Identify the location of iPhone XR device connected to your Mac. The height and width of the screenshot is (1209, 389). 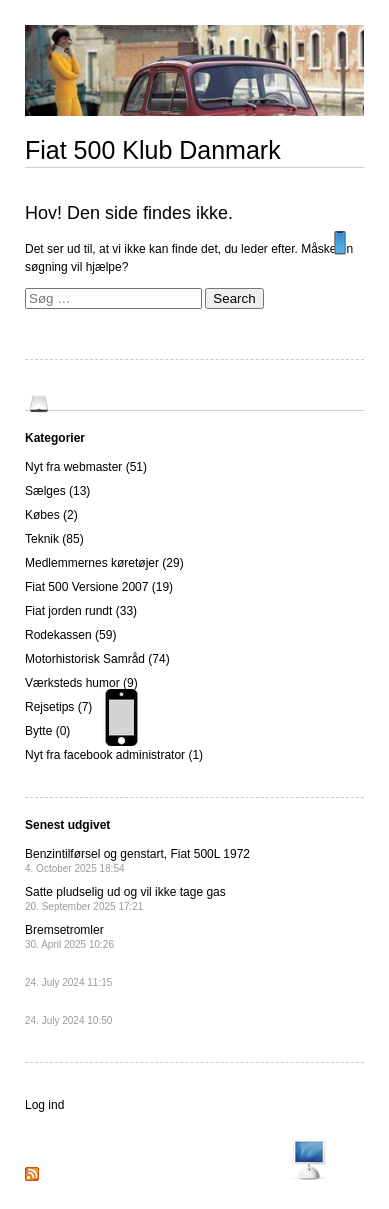
(340, 243).